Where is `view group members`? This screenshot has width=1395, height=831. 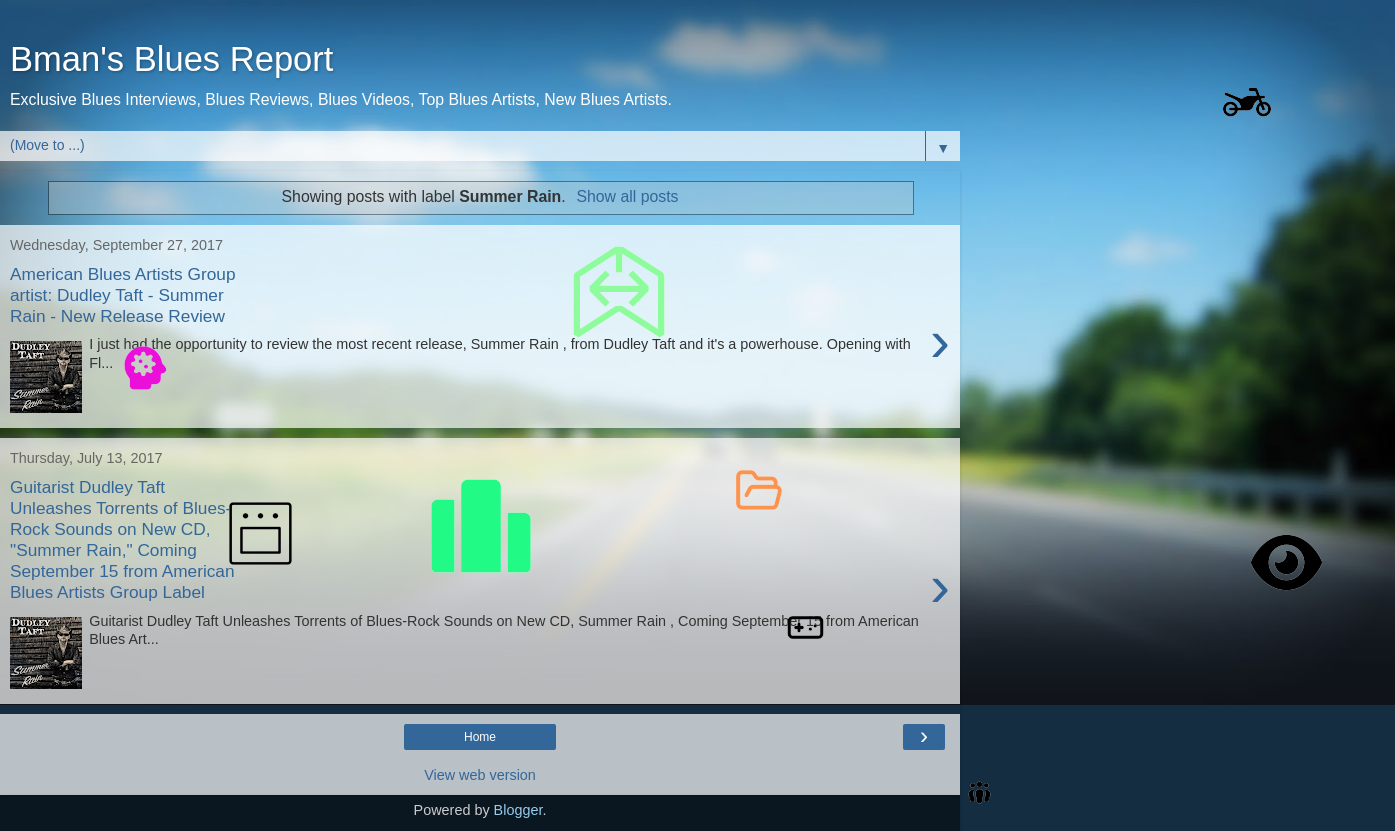
view group members is located at coordinates (979, 792).